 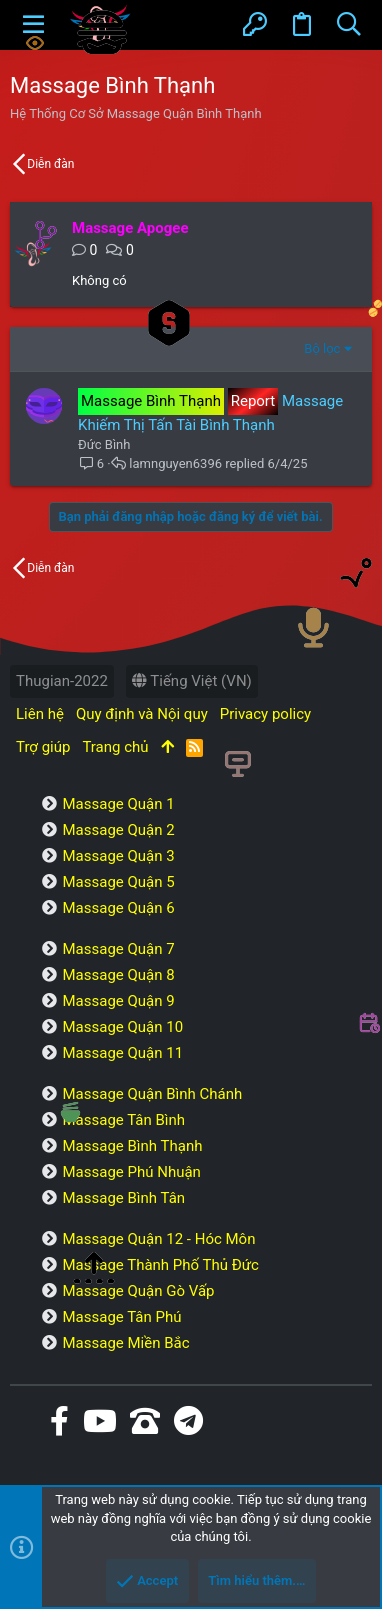 What do you see at coordinates (169, 323) in the screenshot?
I see `indicates a service or feature starting with "S"` at bounding box center [169, 323].